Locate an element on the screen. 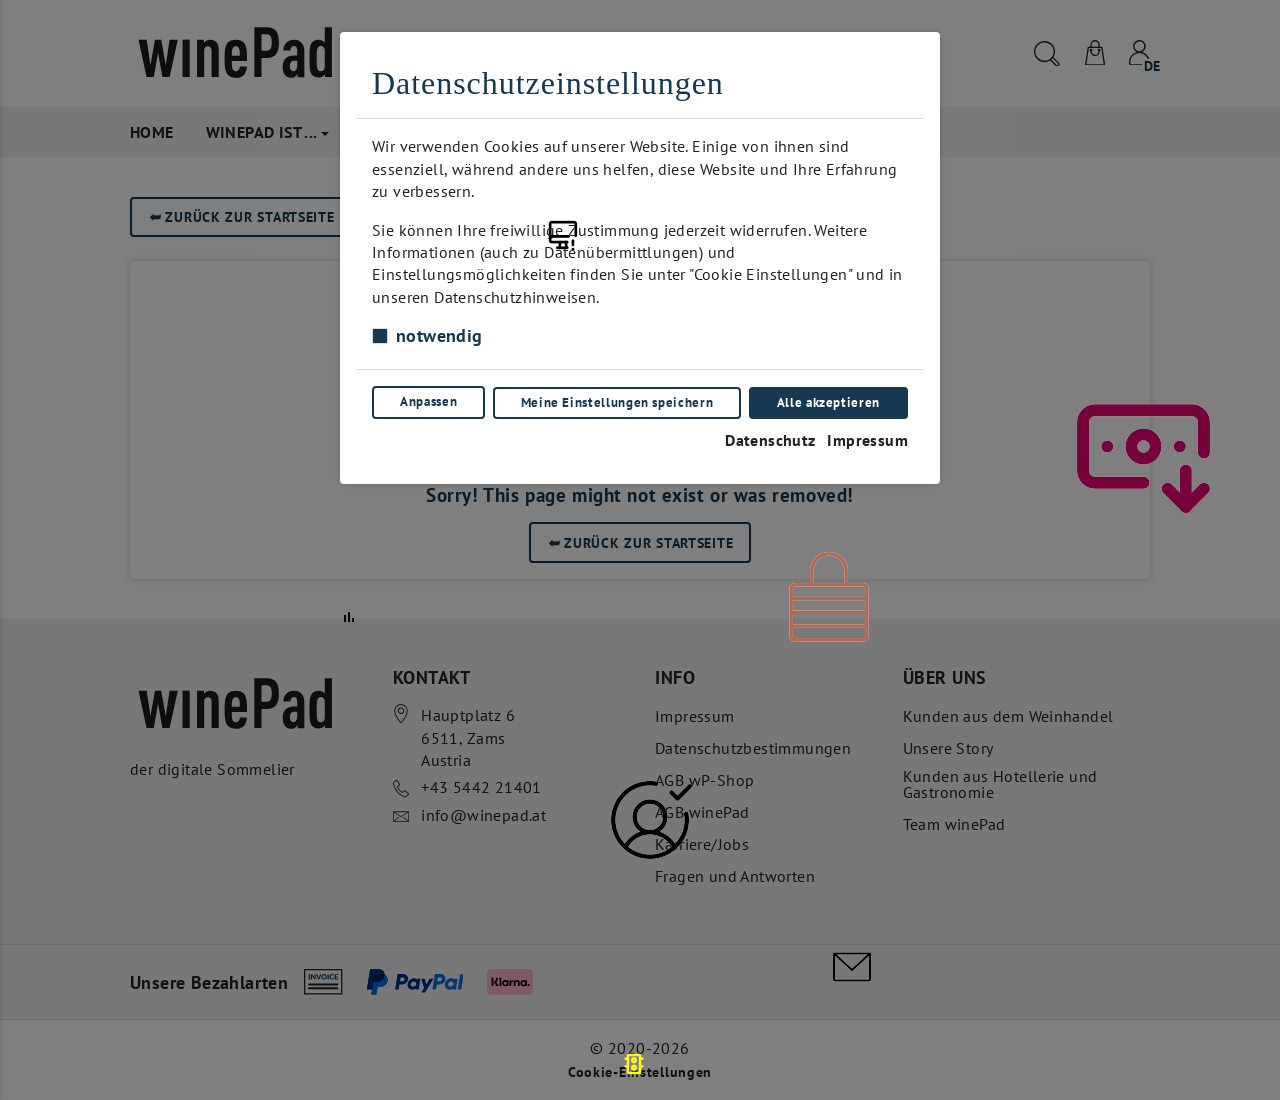 The width and height of the screenshot is (1280, 1100). view analytics or statistics is located at coordinates (349, 617).